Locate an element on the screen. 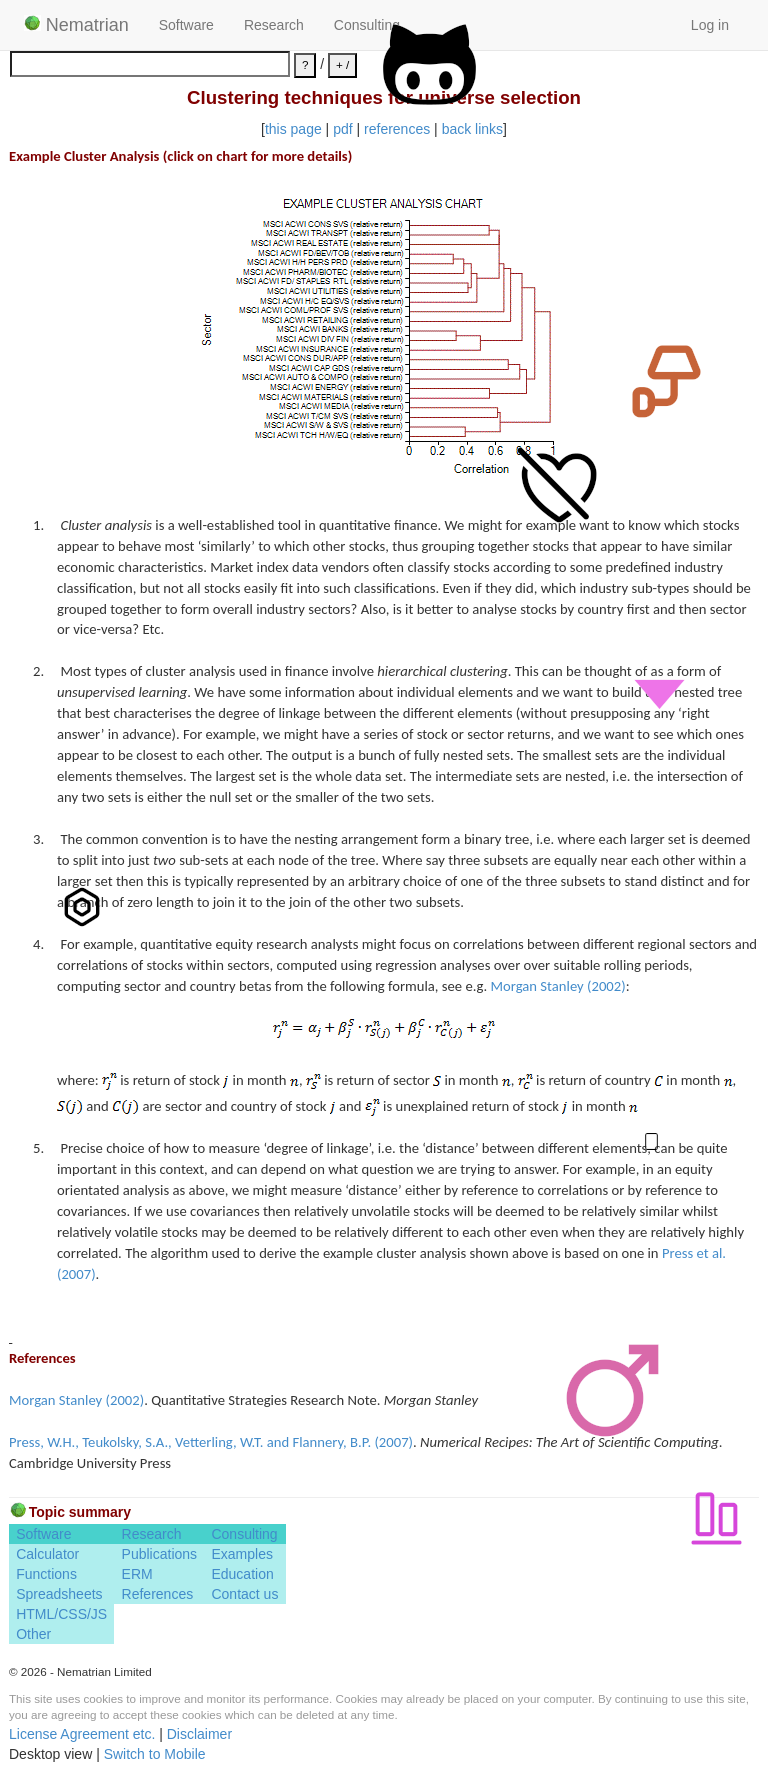  access assembly or component management is located at coordinates (82, 907).